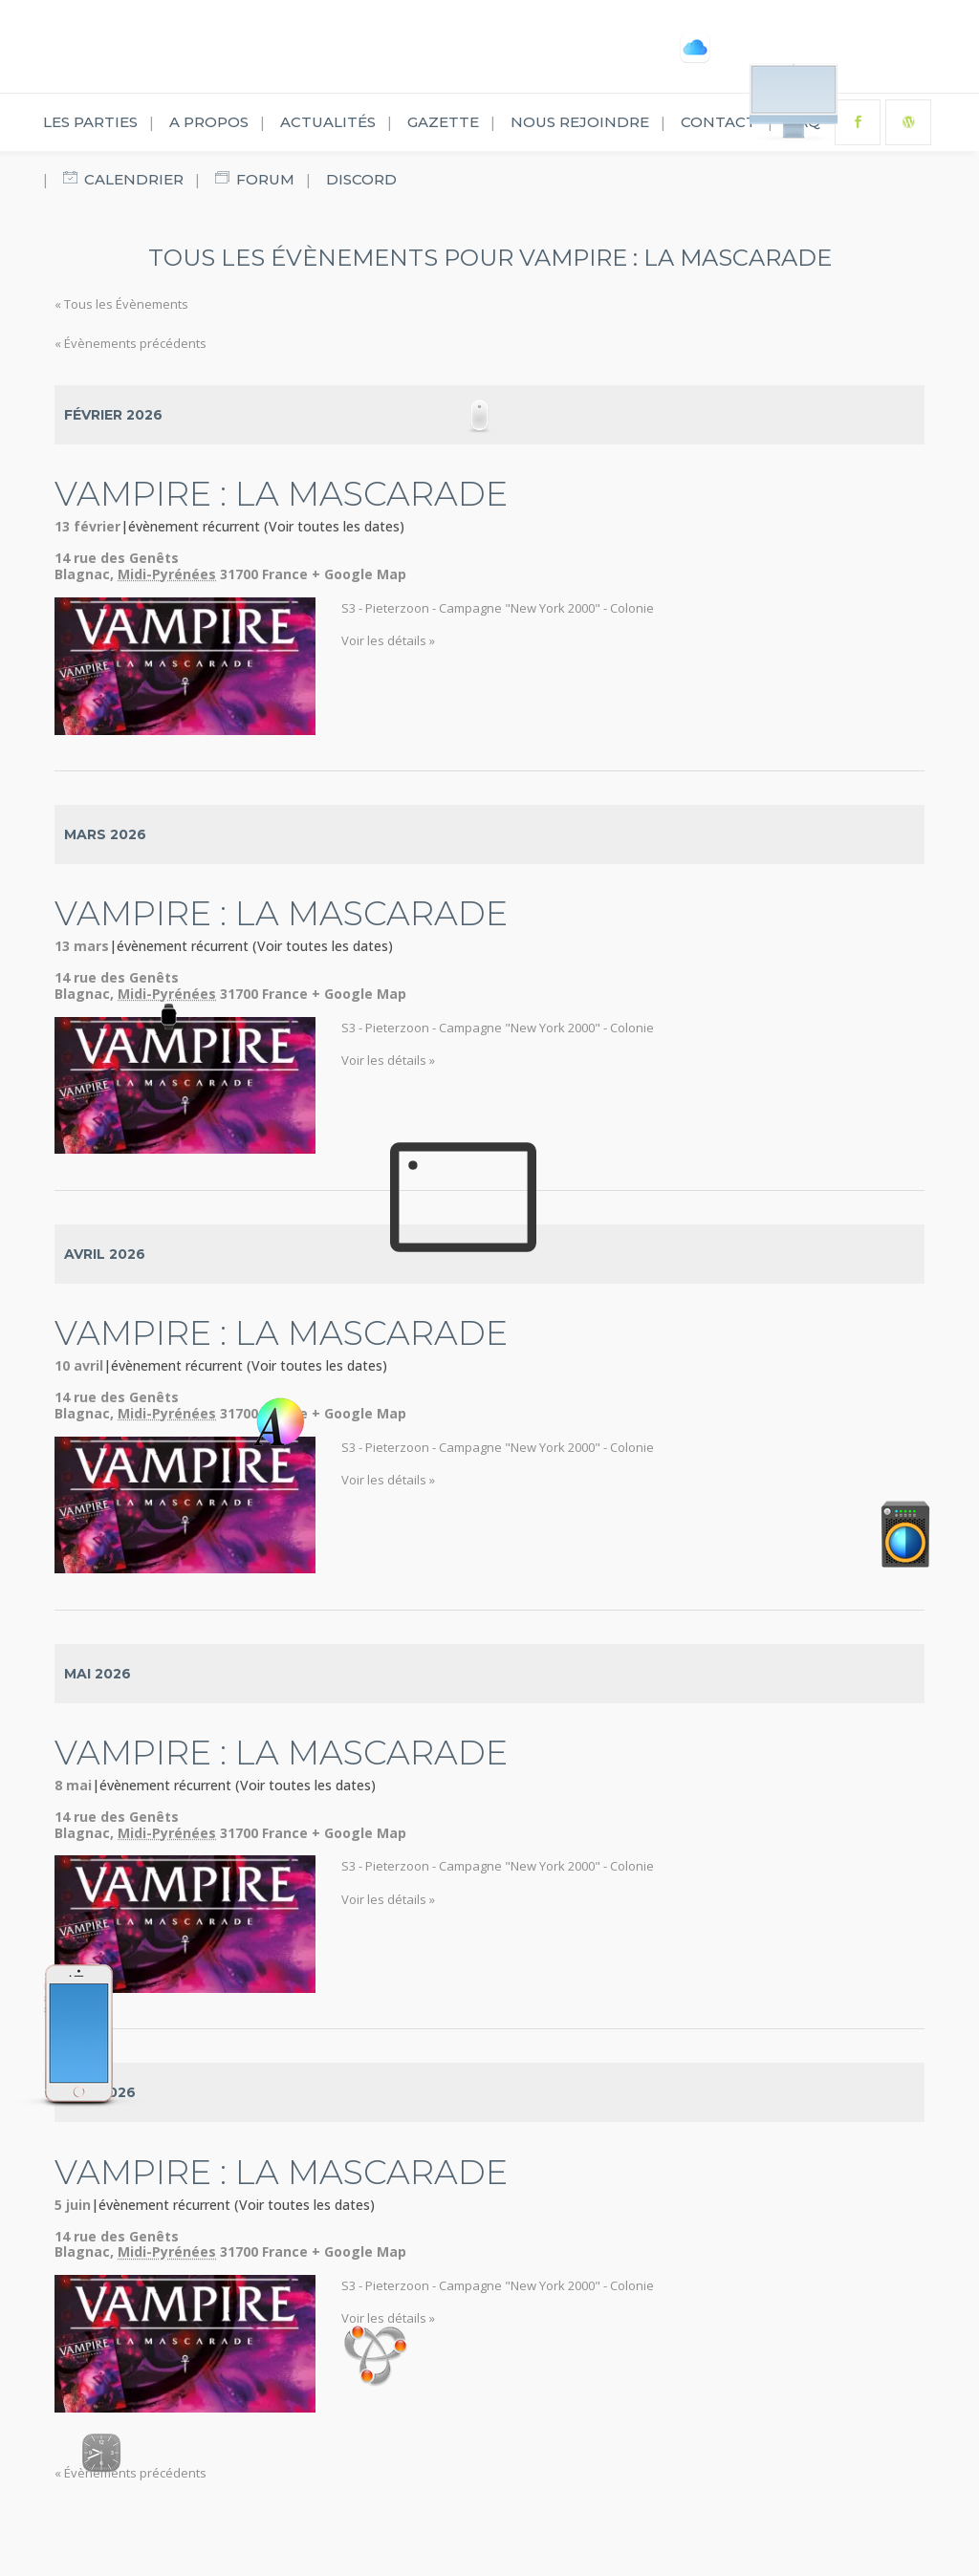 The width and height of the screenshot is (979, 2576). What do you see at coordinates (278, 1418) in the screenshot?
I see `customize font and color settings` at bounding box center [278, 1418].